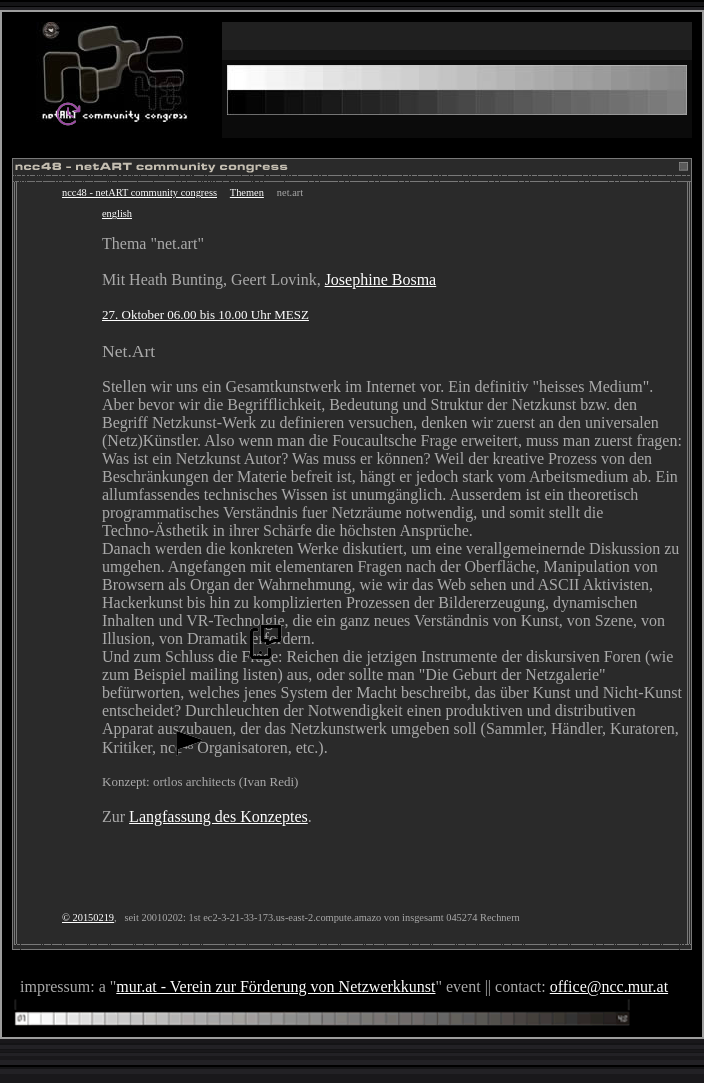  I want to click on view messages on your mobile device, so click(264, 642).